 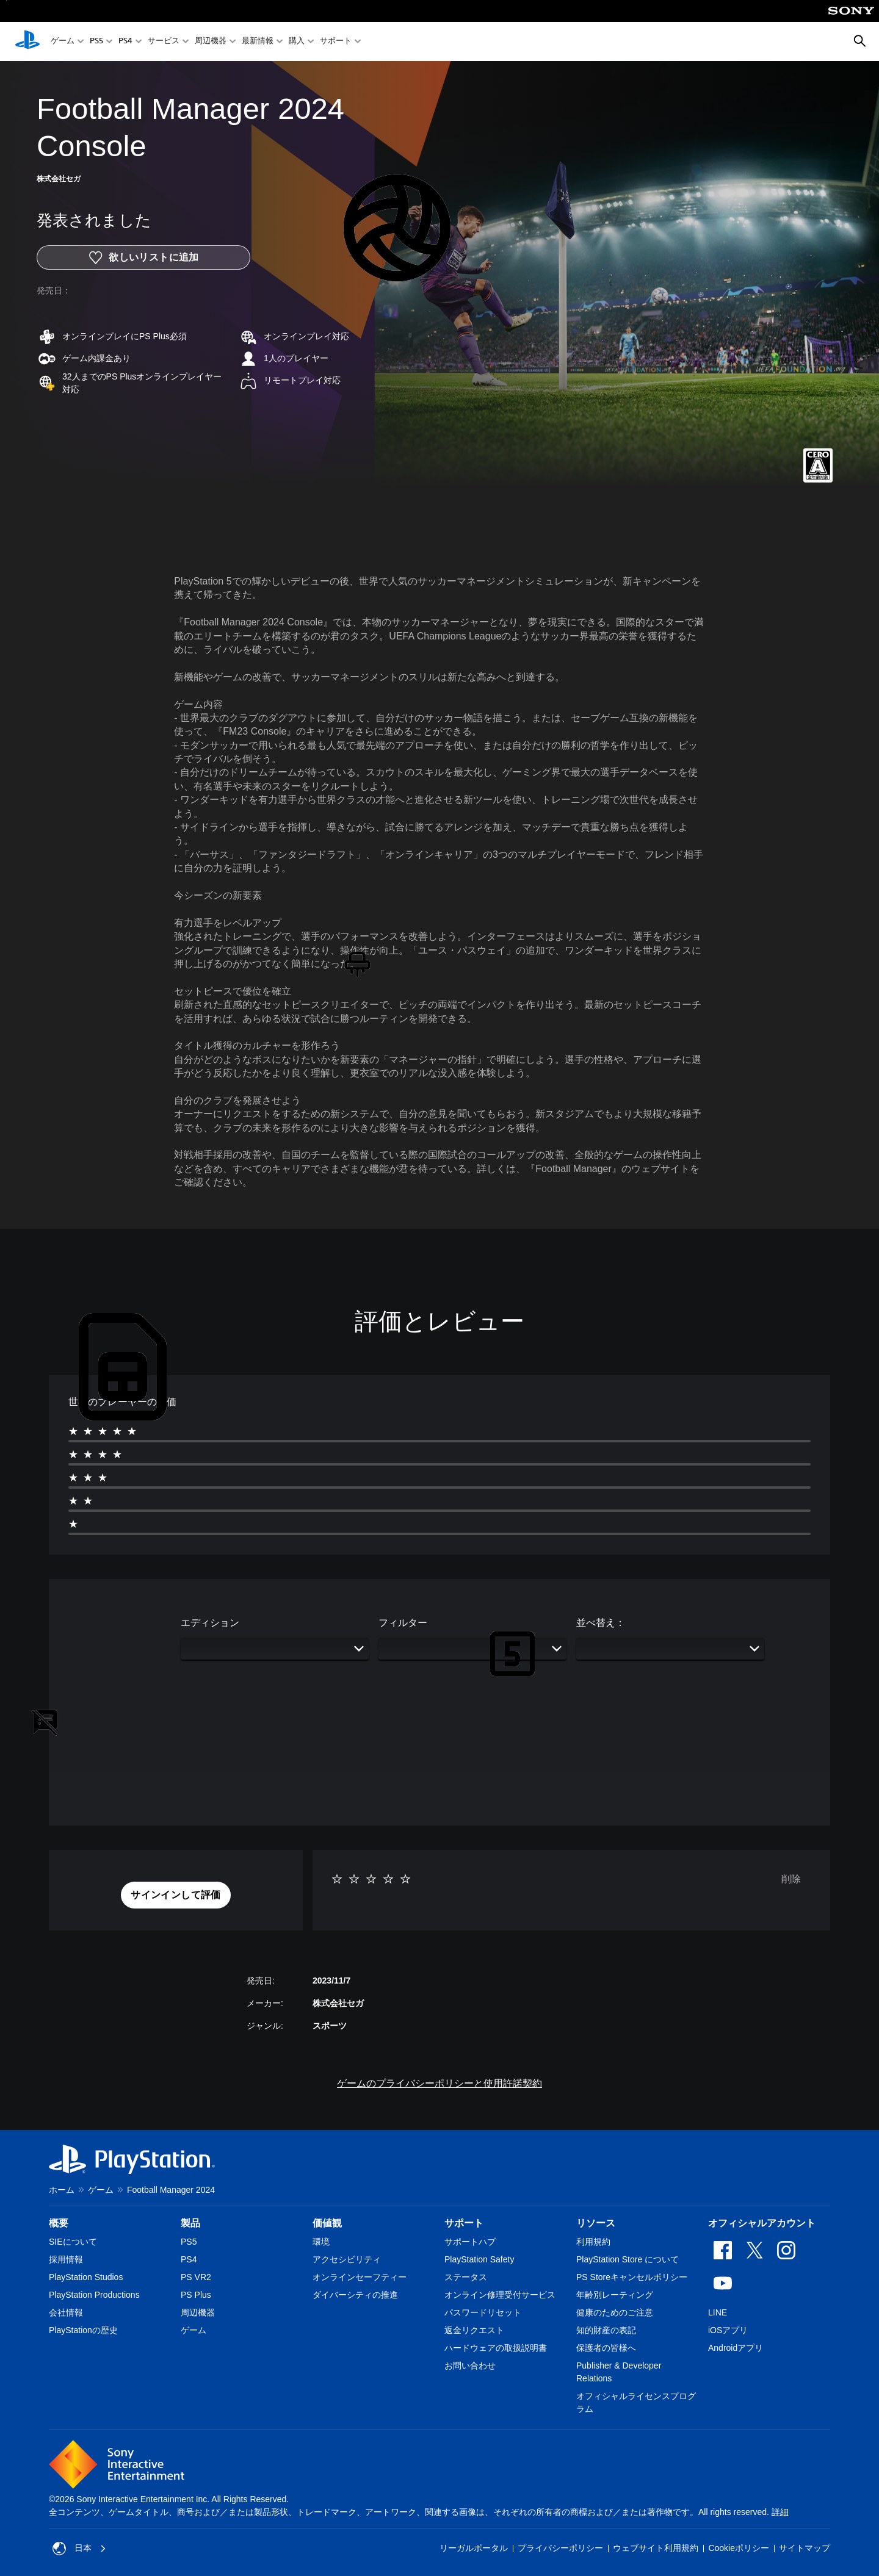 I want to click on mute or disable speaker notes, so click(x=45, y=1722).